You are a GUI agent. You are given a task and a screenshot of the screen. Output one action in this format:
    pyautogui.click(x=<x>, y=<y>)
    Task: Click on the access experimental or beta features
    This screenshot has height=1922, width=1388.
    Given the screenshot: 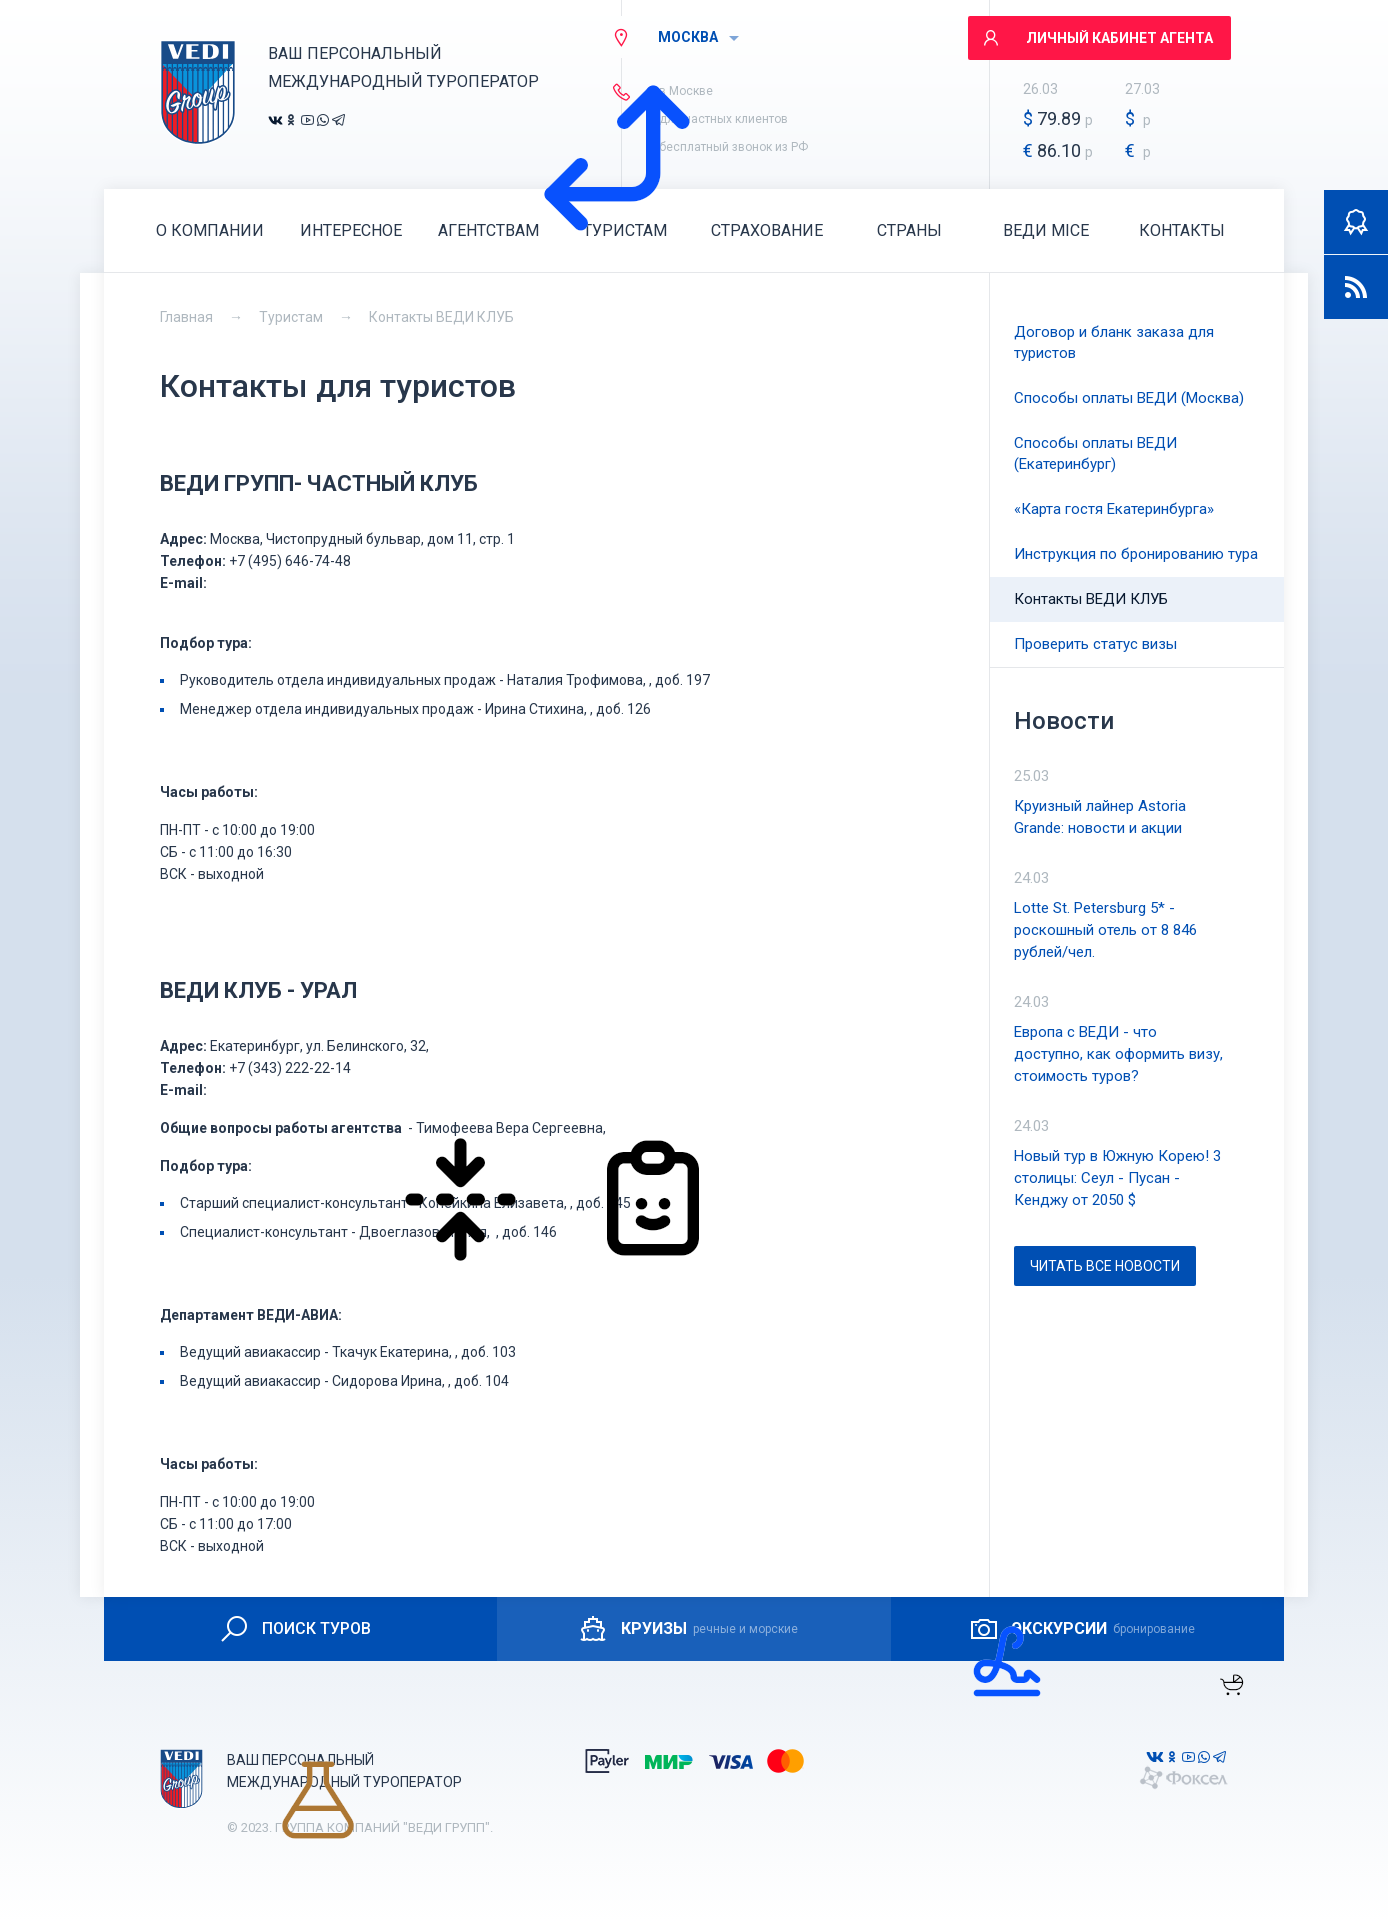 What is the action you would take?
    pyautogui.click(x=318, y=1800)
    